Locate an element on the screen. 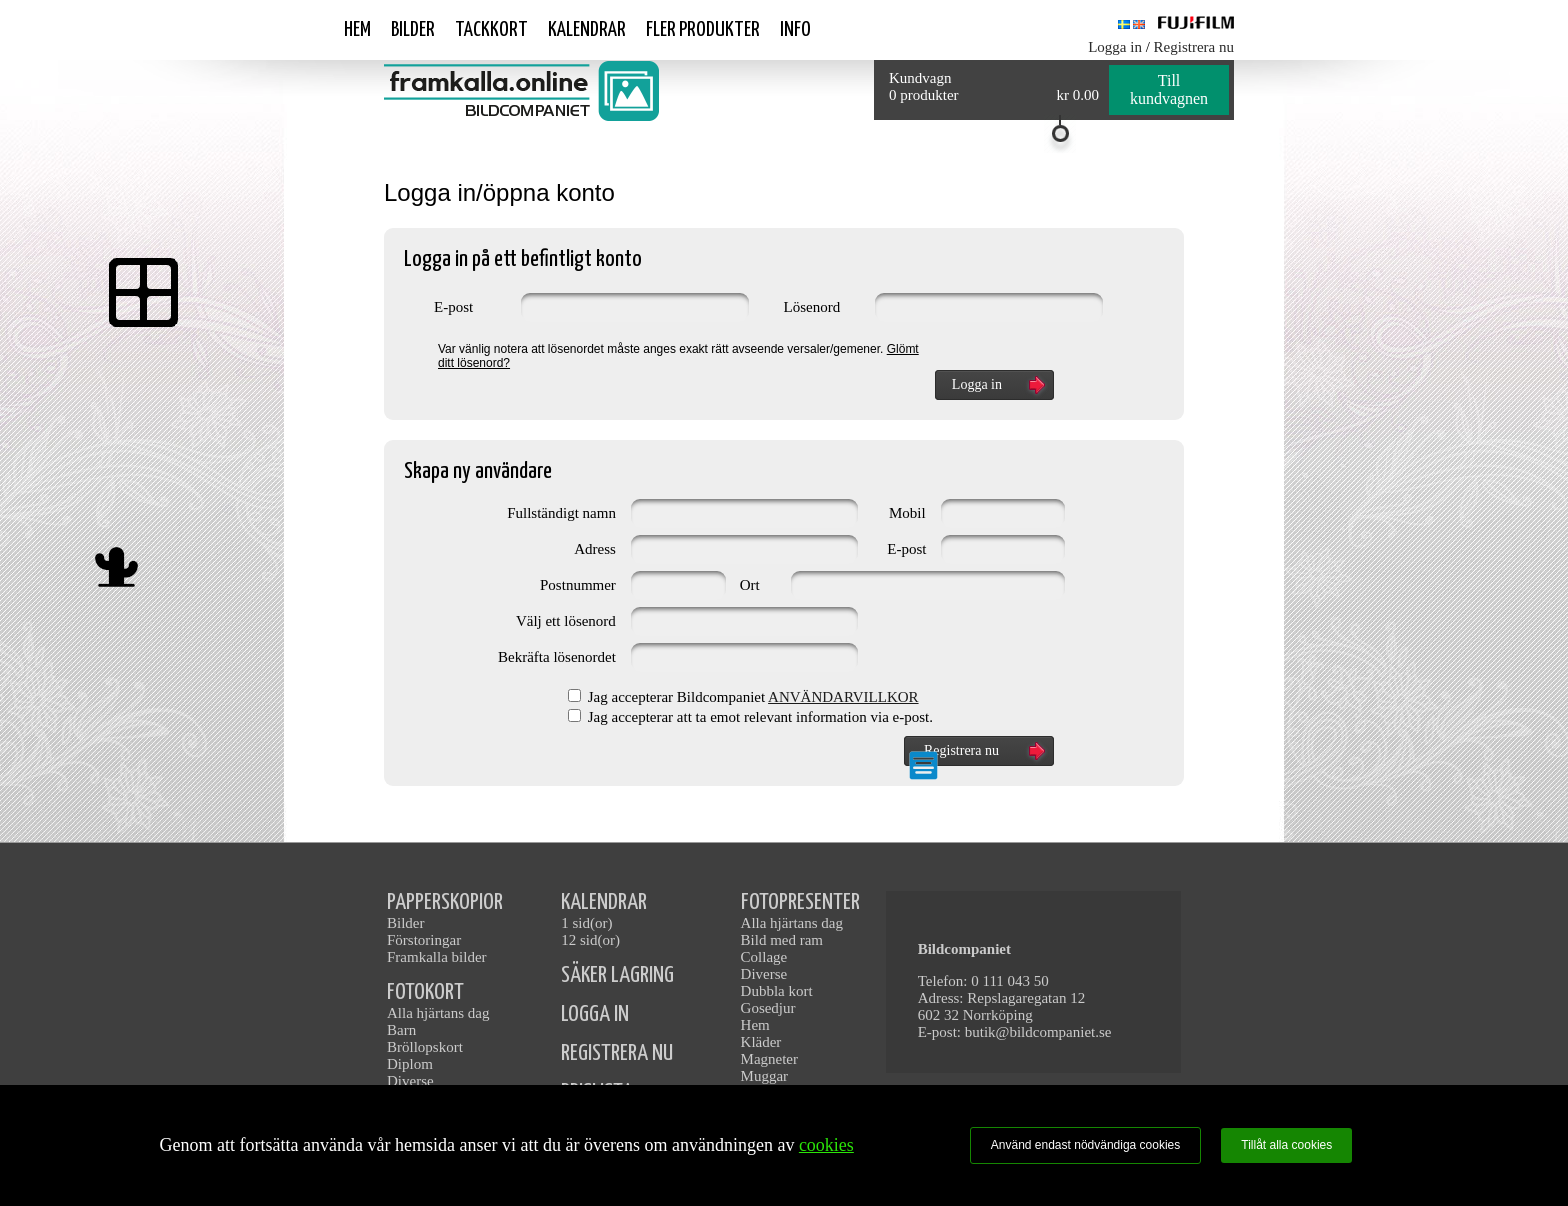 Image resolution: width=1568 pixels, height=1206 pixels. center align text is located at coordinates (923, 765).